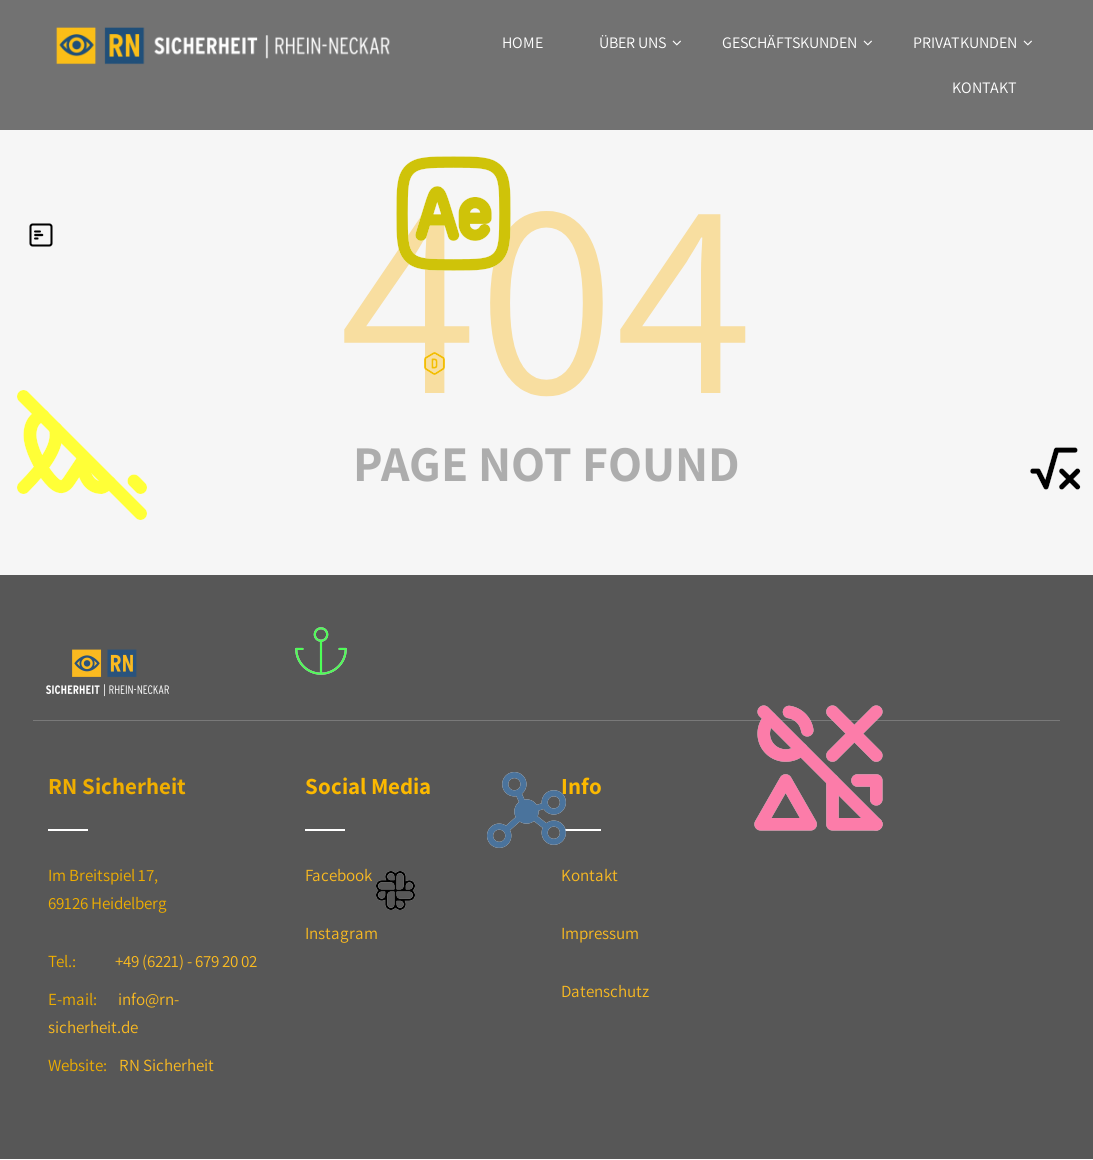 The image size is (1093, 1160). Describe the element at coordinates (321, 651) in the screenshot. I see `anchor point or fixed position marker` at that location.